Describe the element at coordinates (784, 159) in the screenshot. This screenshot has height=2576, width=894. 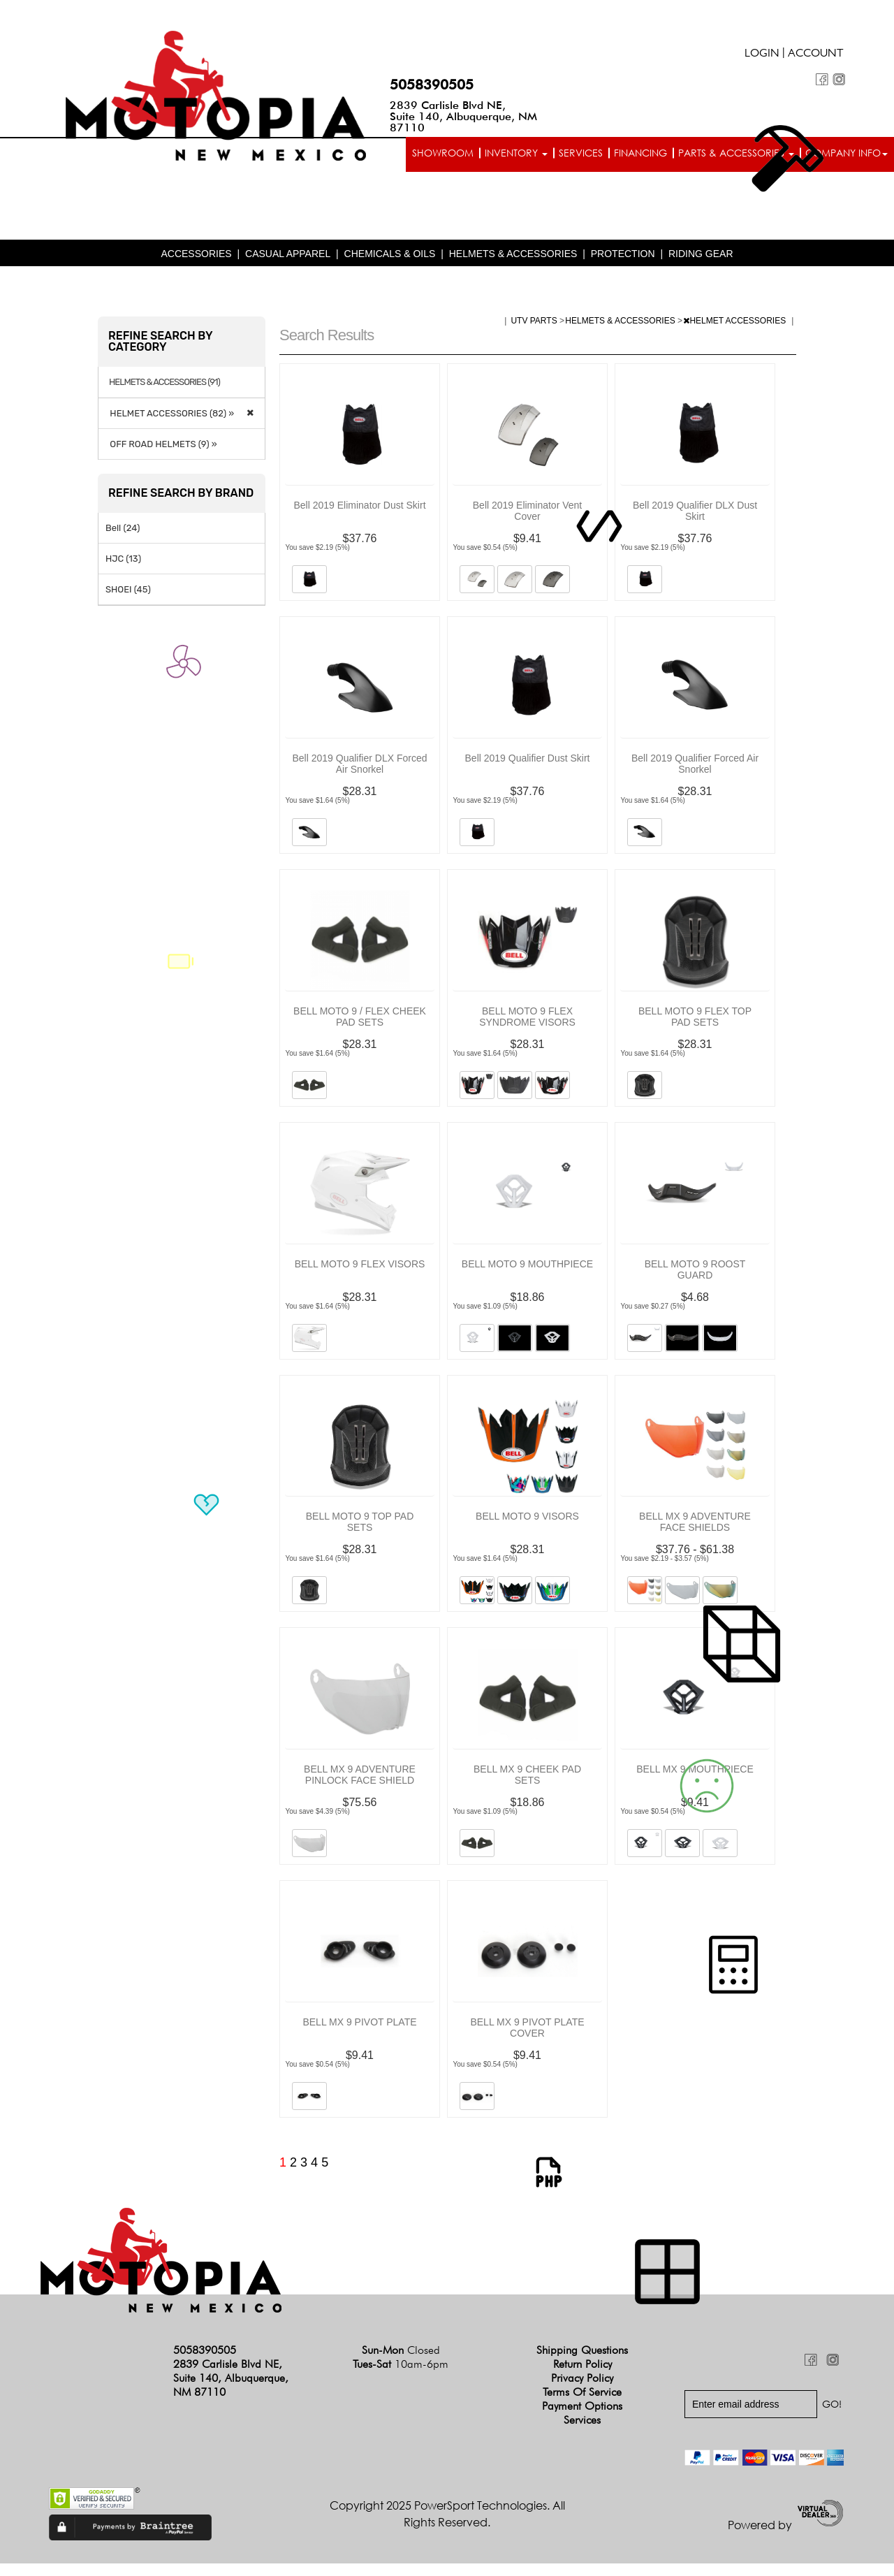
I see `access tools or settings` at that location.